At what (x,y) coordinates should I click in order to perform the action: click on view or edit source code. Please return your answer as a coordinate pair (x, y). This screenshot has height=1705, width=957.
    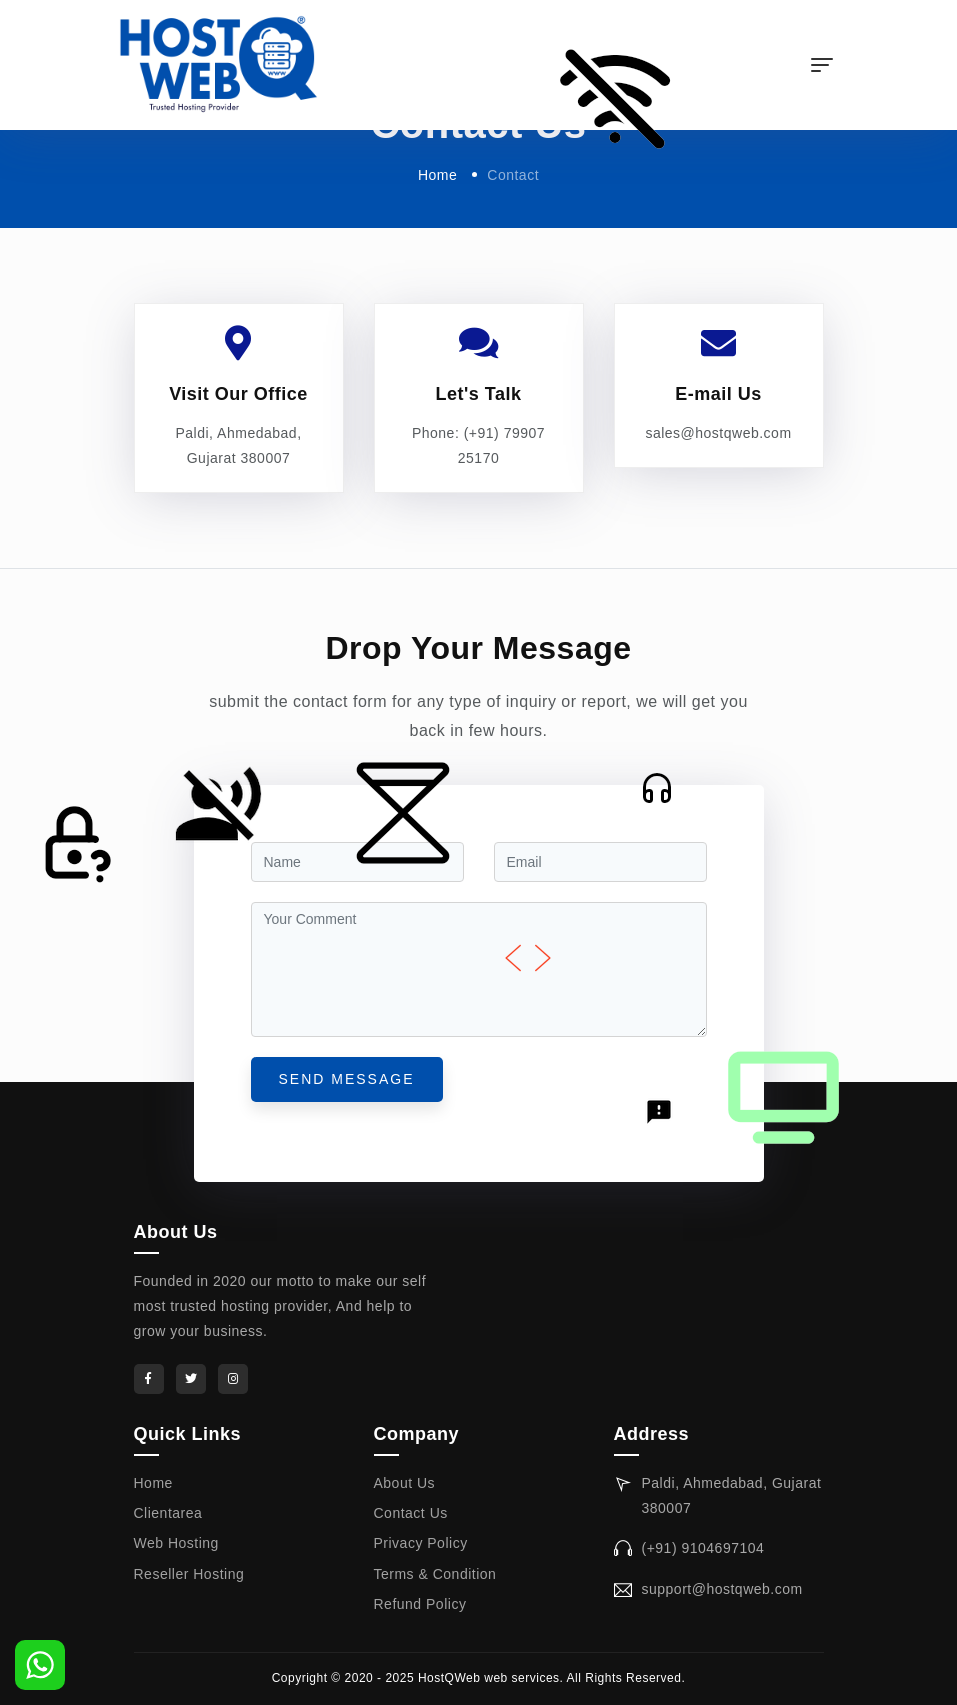
    Looking at the image, I should click on (528, 958).